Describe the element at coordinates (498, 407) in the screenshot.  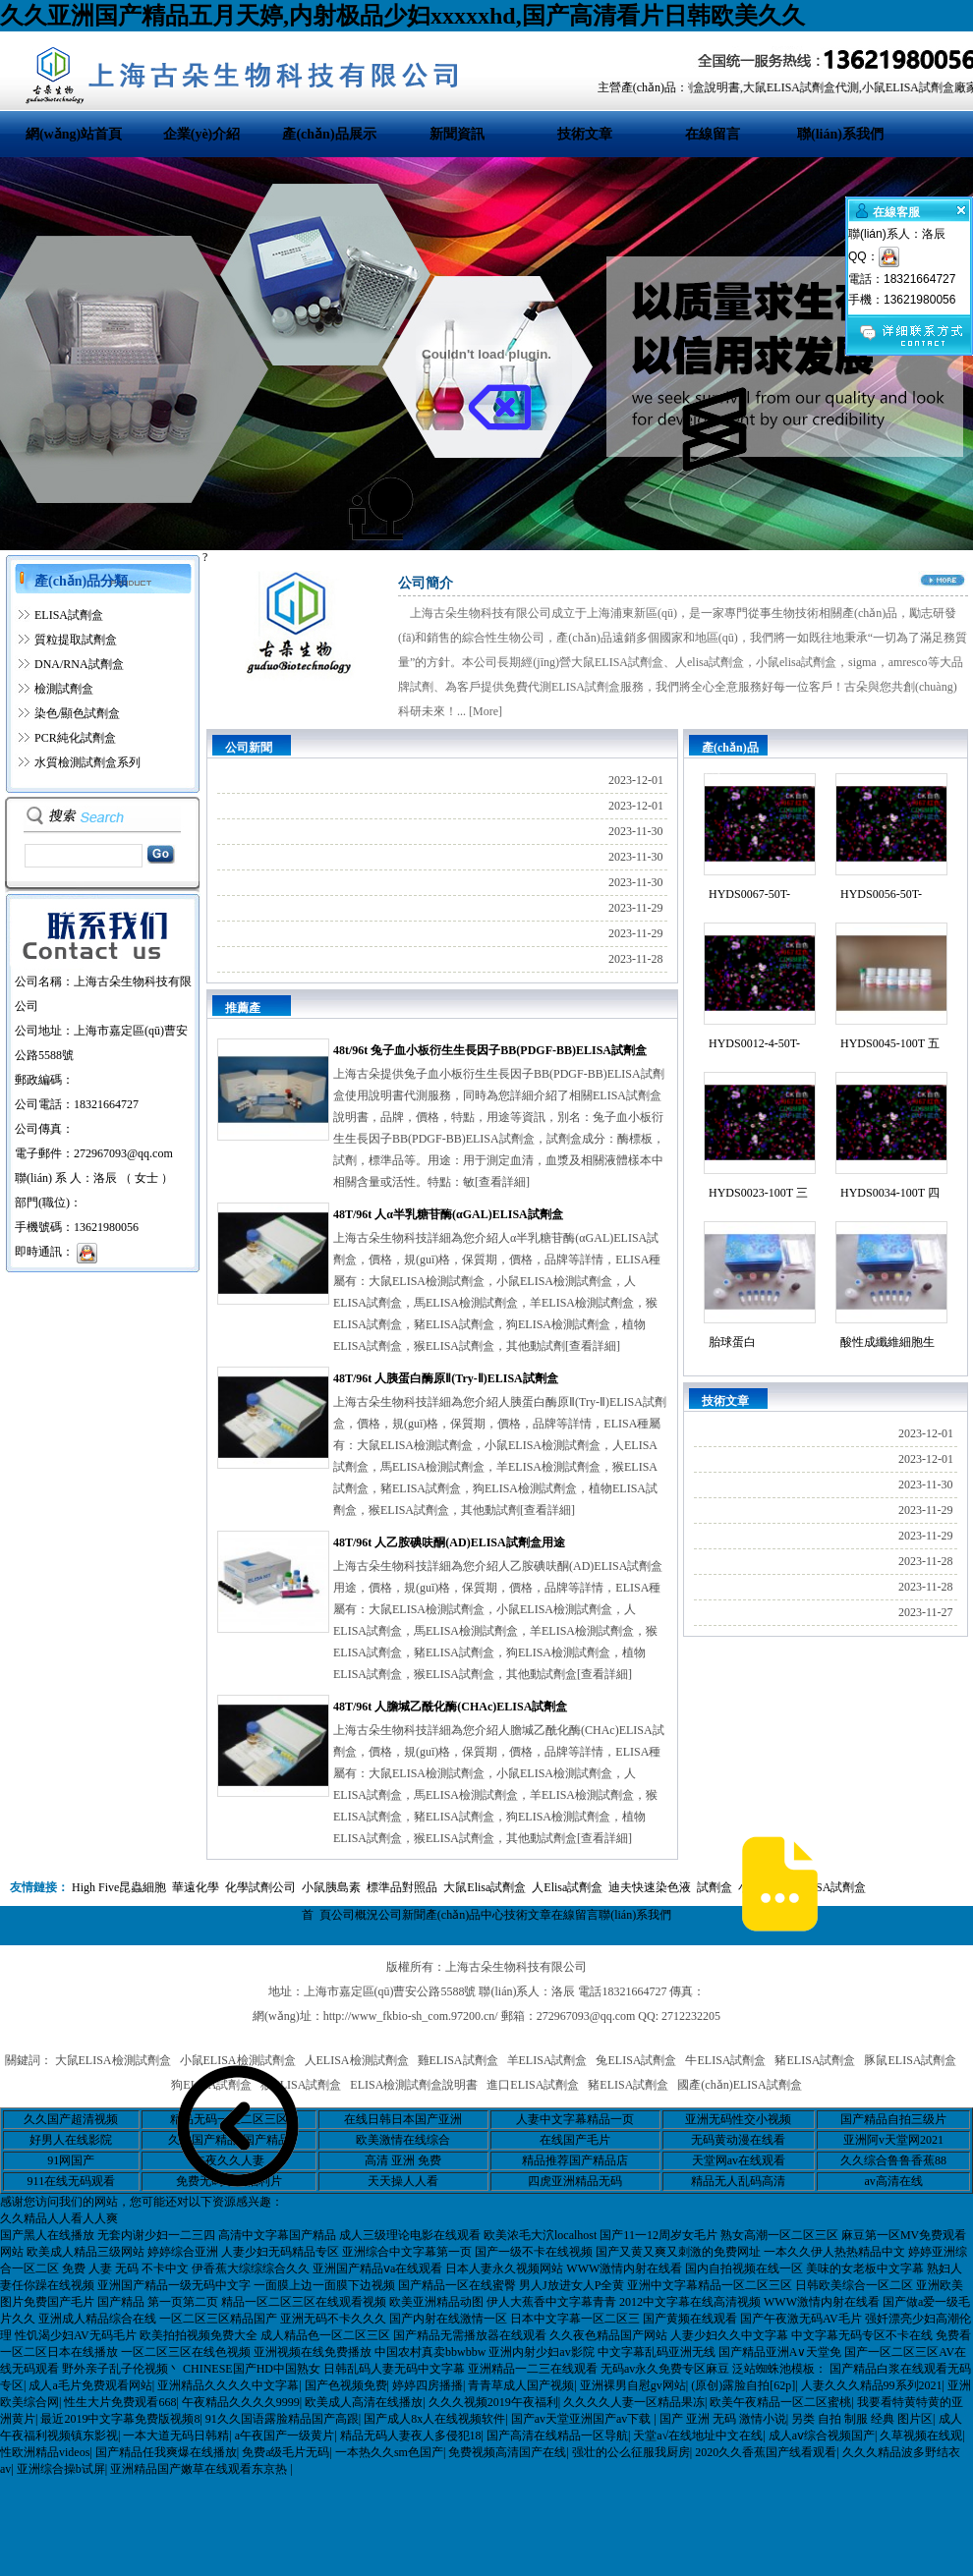
I see `delete the previous character` at that location.